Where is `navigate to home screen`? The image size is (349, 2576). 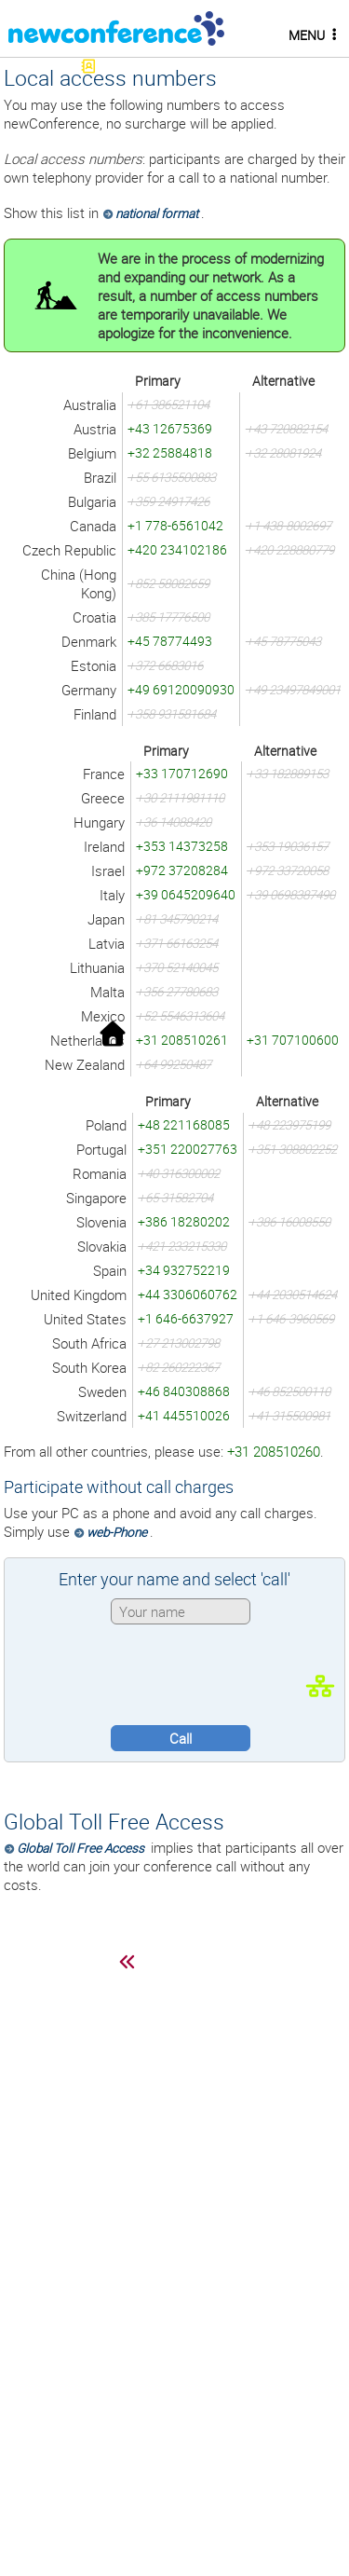
navigate to home screen is located at coordinates (113, 1034).